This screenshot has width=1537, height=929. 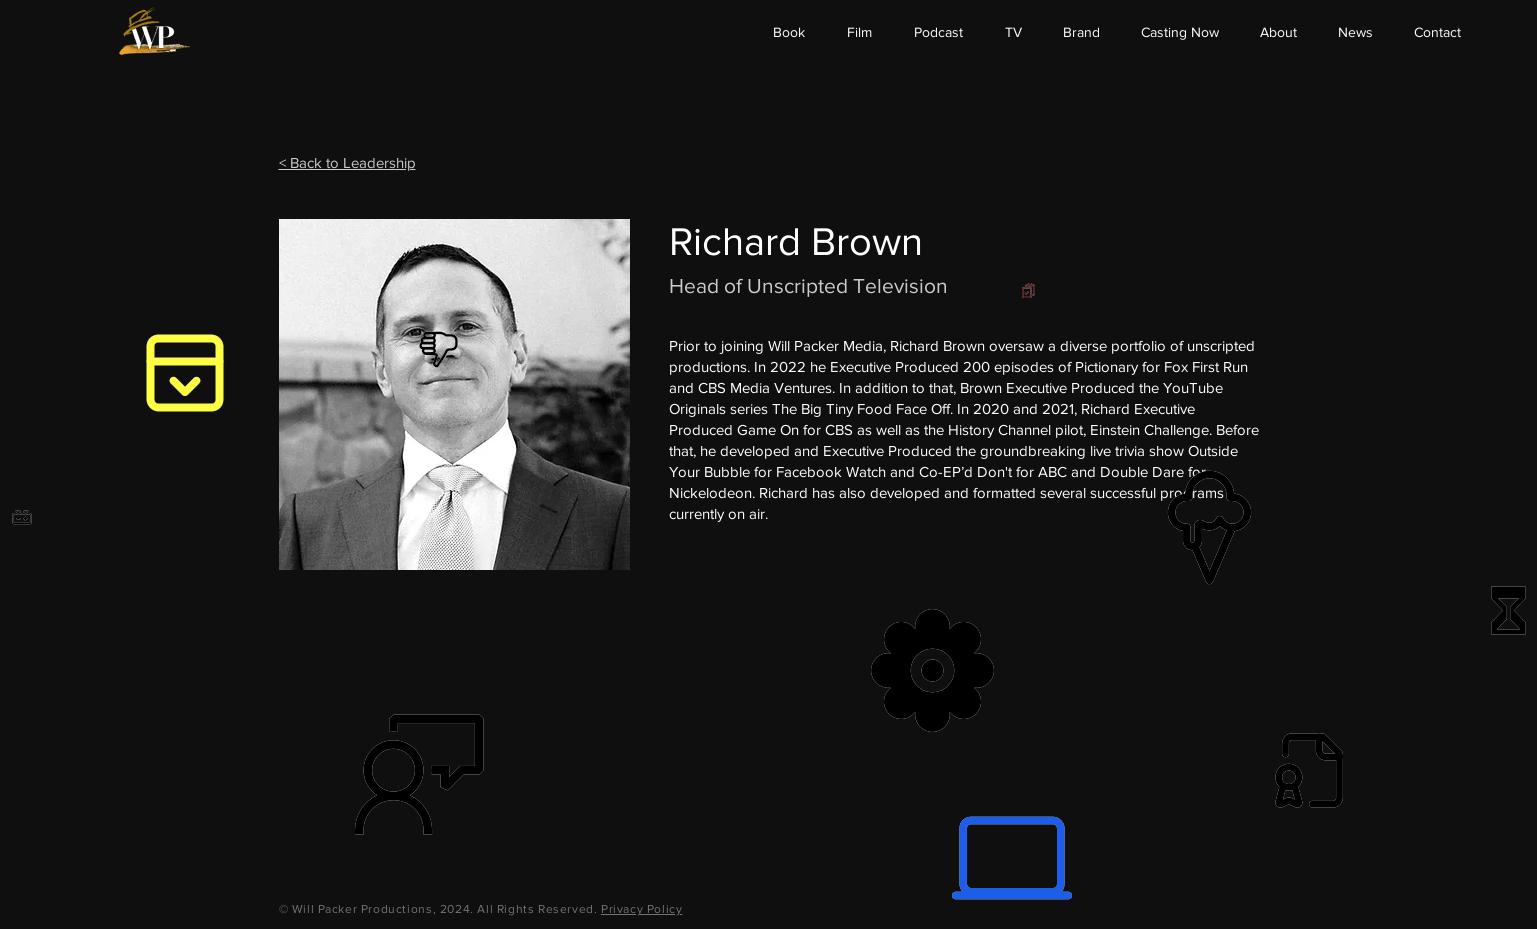 I want to click on browse dessert or ice cream options, so click(x=1209, y=527).